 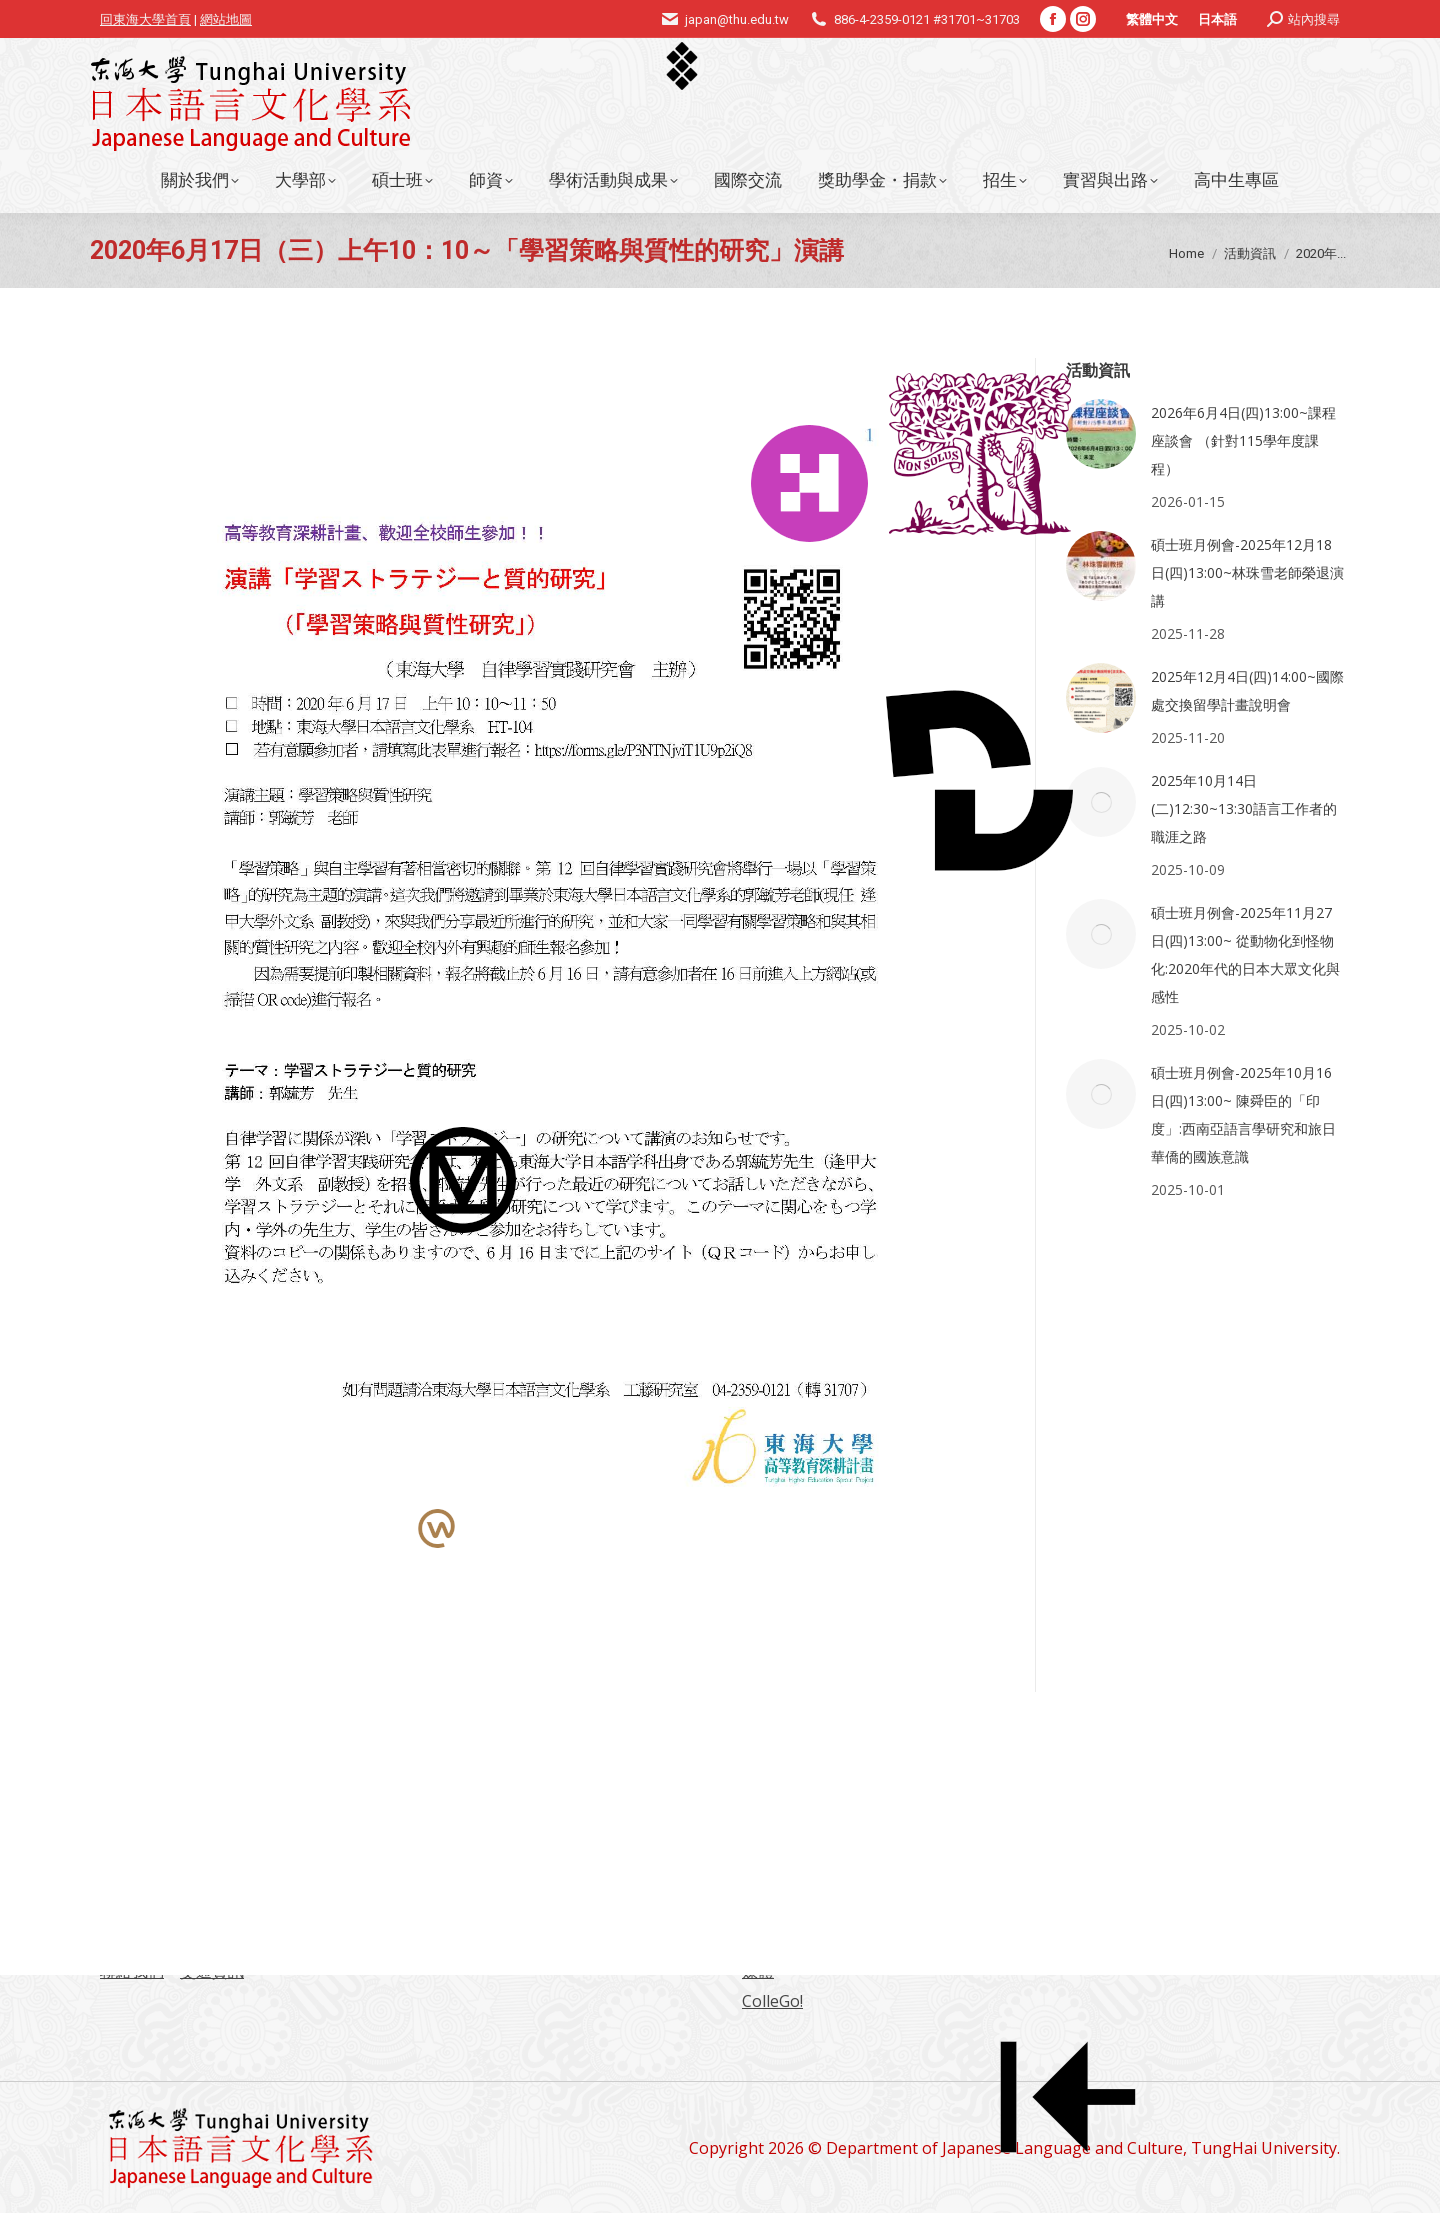 I want to click on collapse panel to the left, so click(x=1064, y=2097).